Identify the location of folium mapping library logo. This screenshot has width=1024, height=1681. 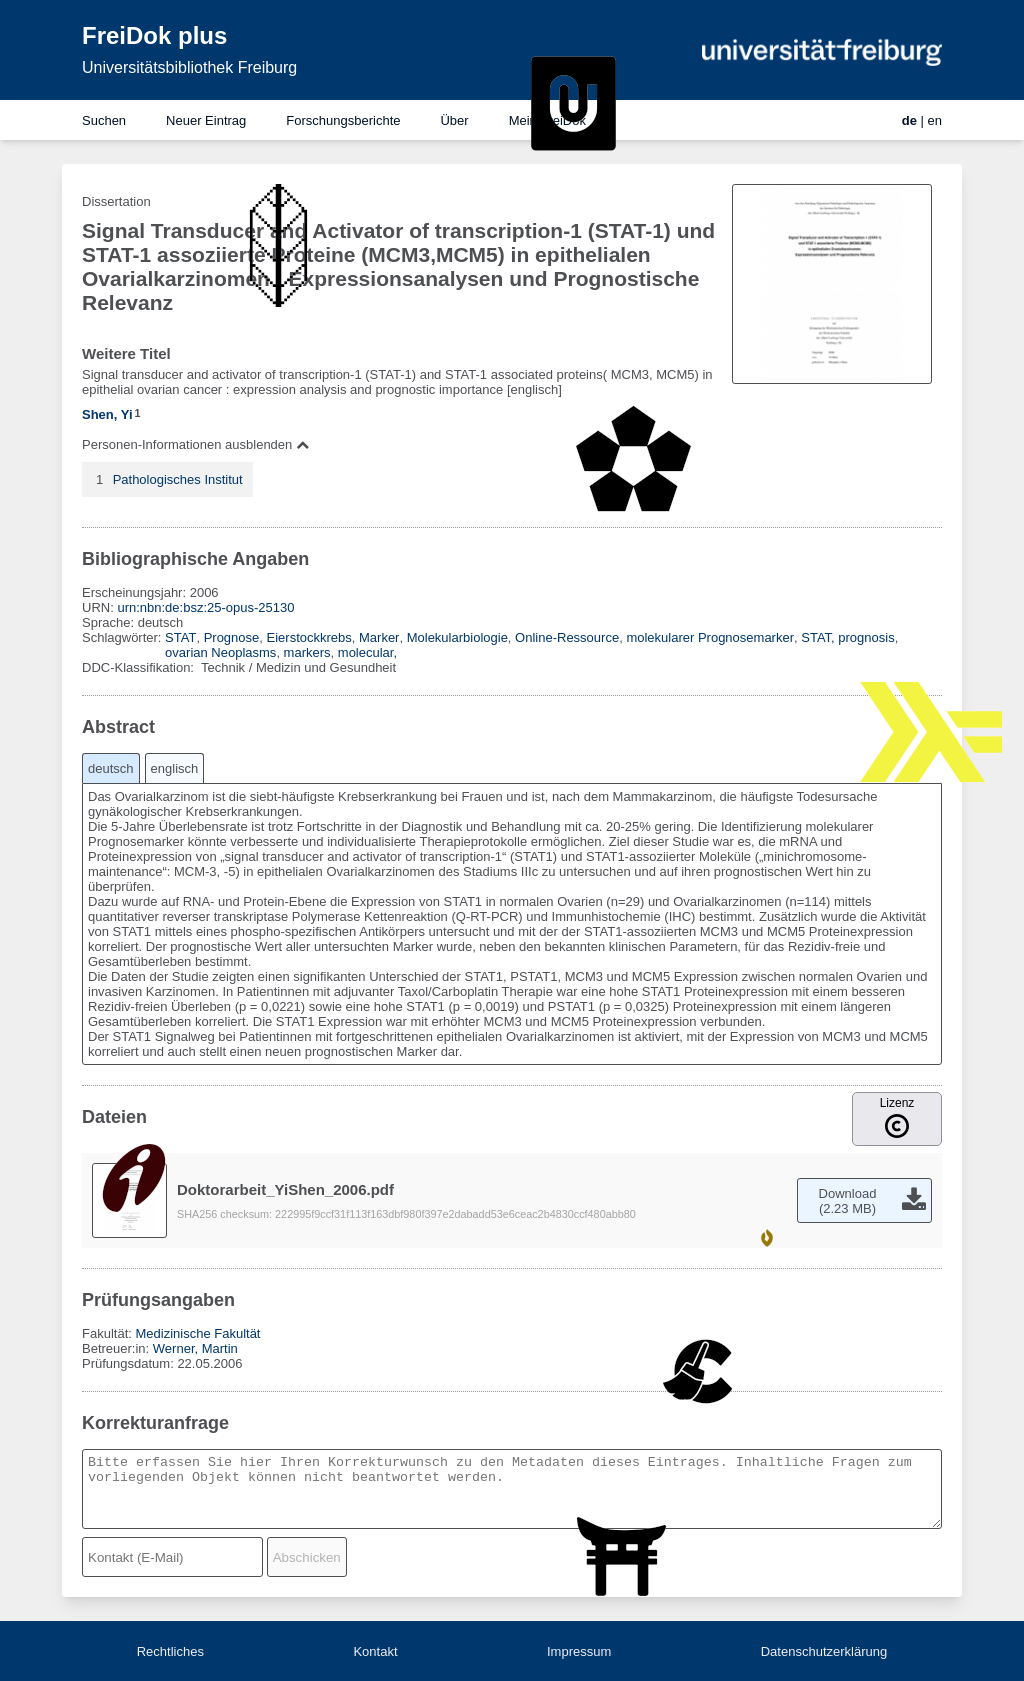
(278, 245).